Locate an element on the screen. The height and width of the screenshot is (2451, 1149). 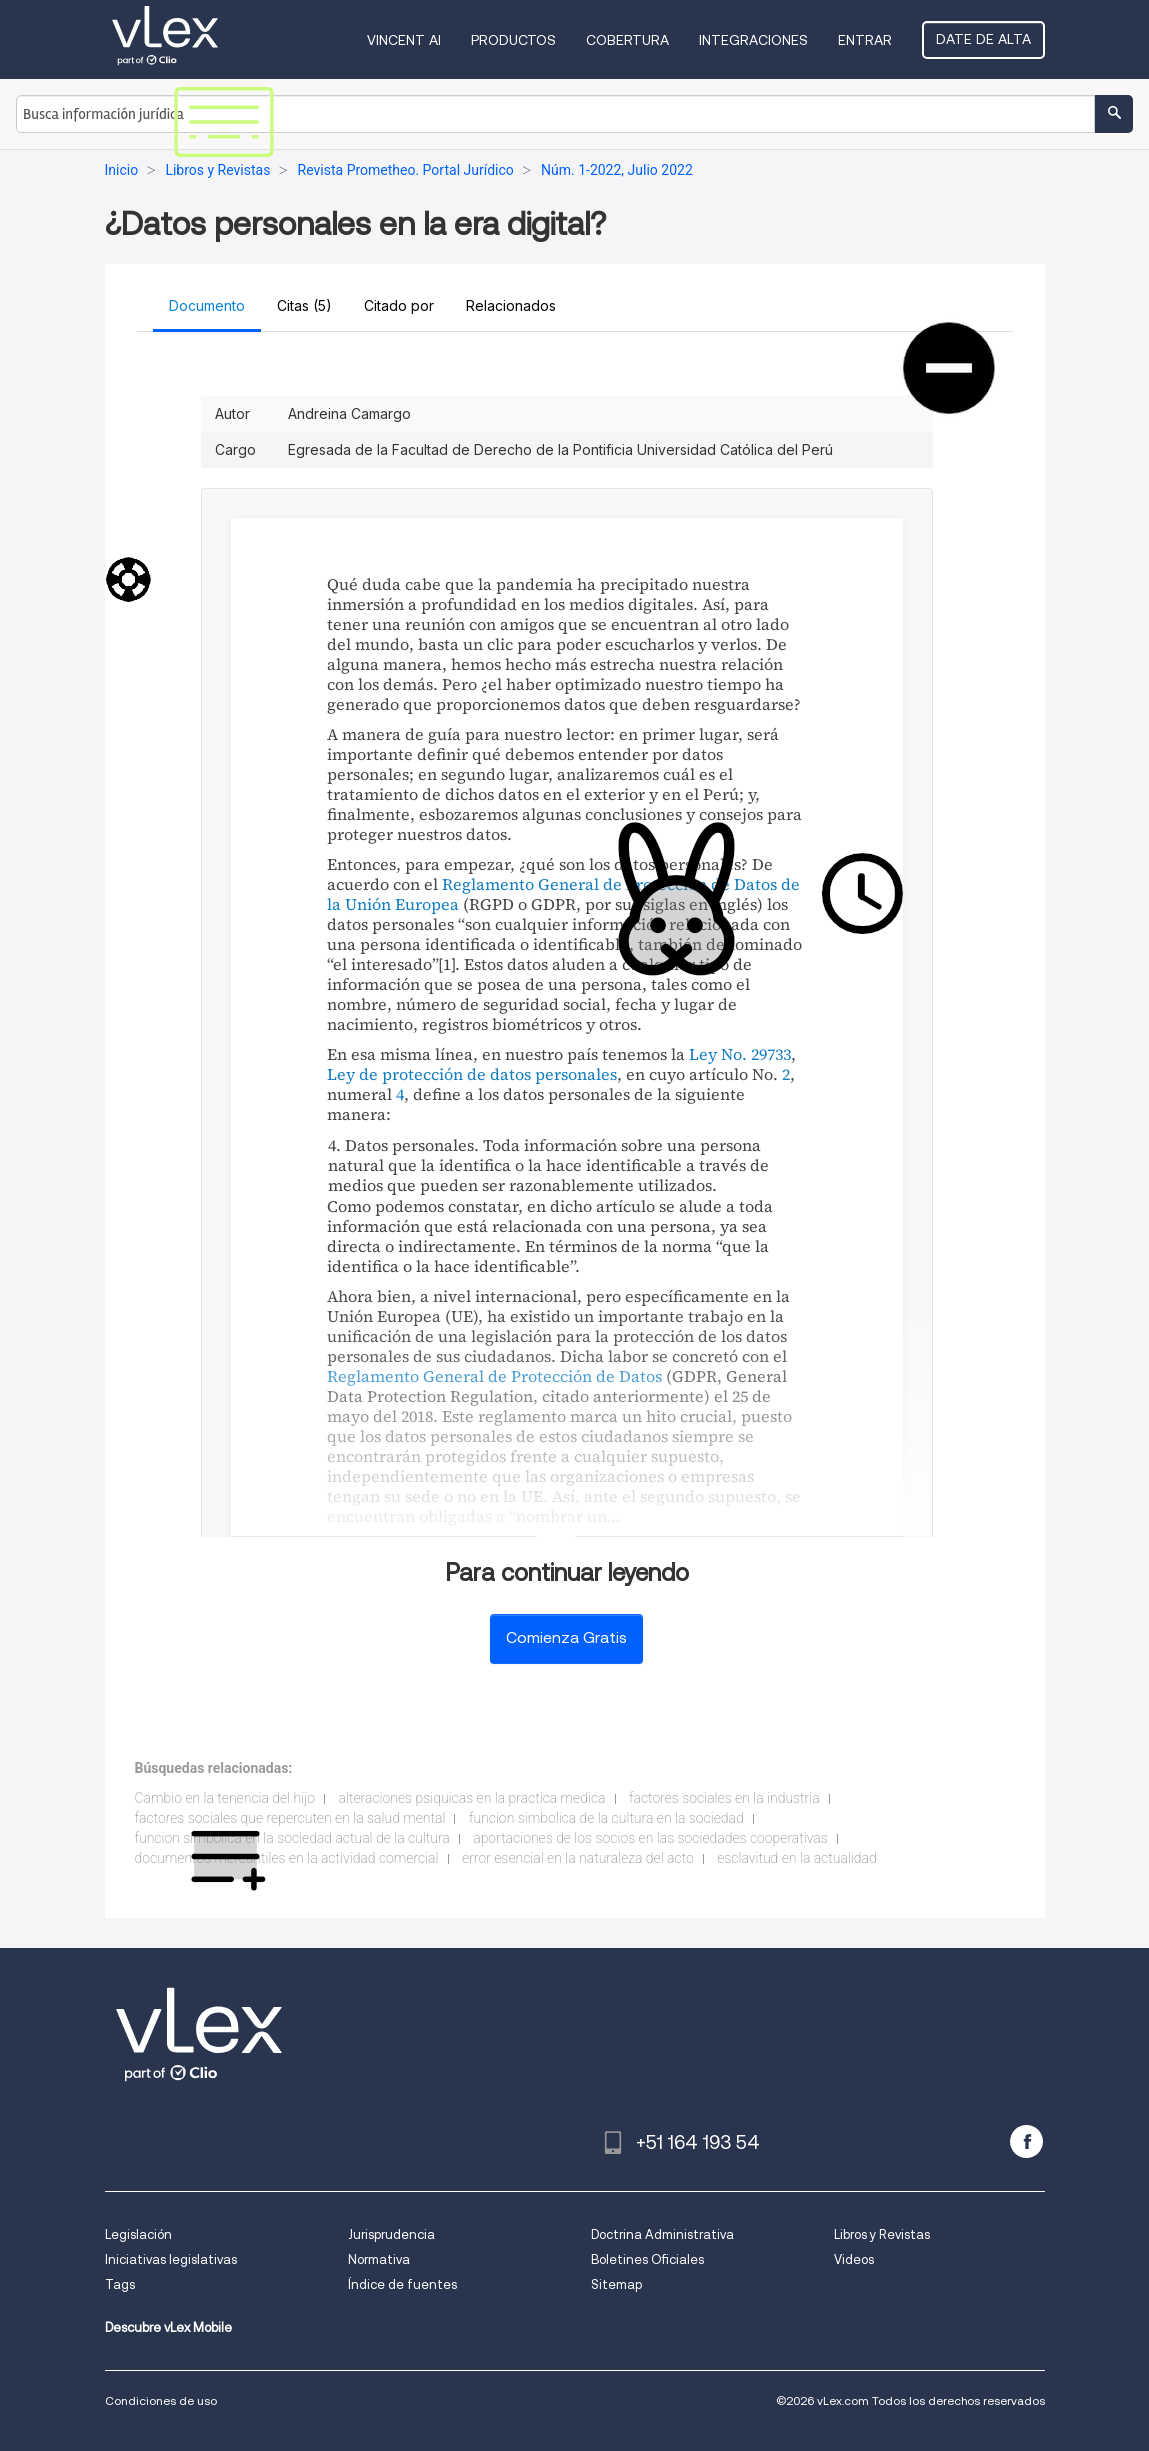
access help and support options is located at coordinates (128, 579).